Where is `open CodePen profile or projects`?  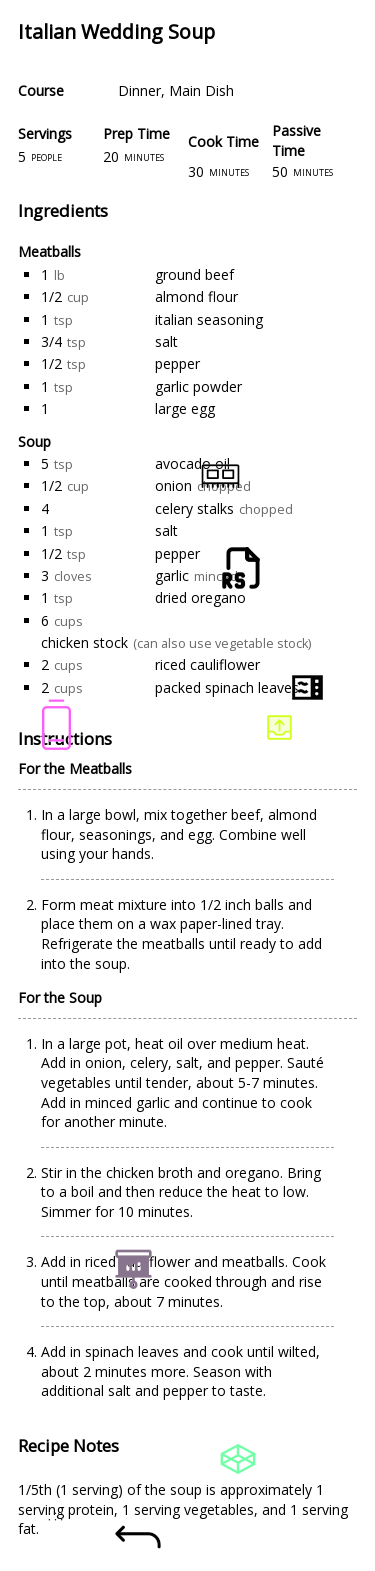 open CodePen profile or projects is located at coordinates (238, 1459).